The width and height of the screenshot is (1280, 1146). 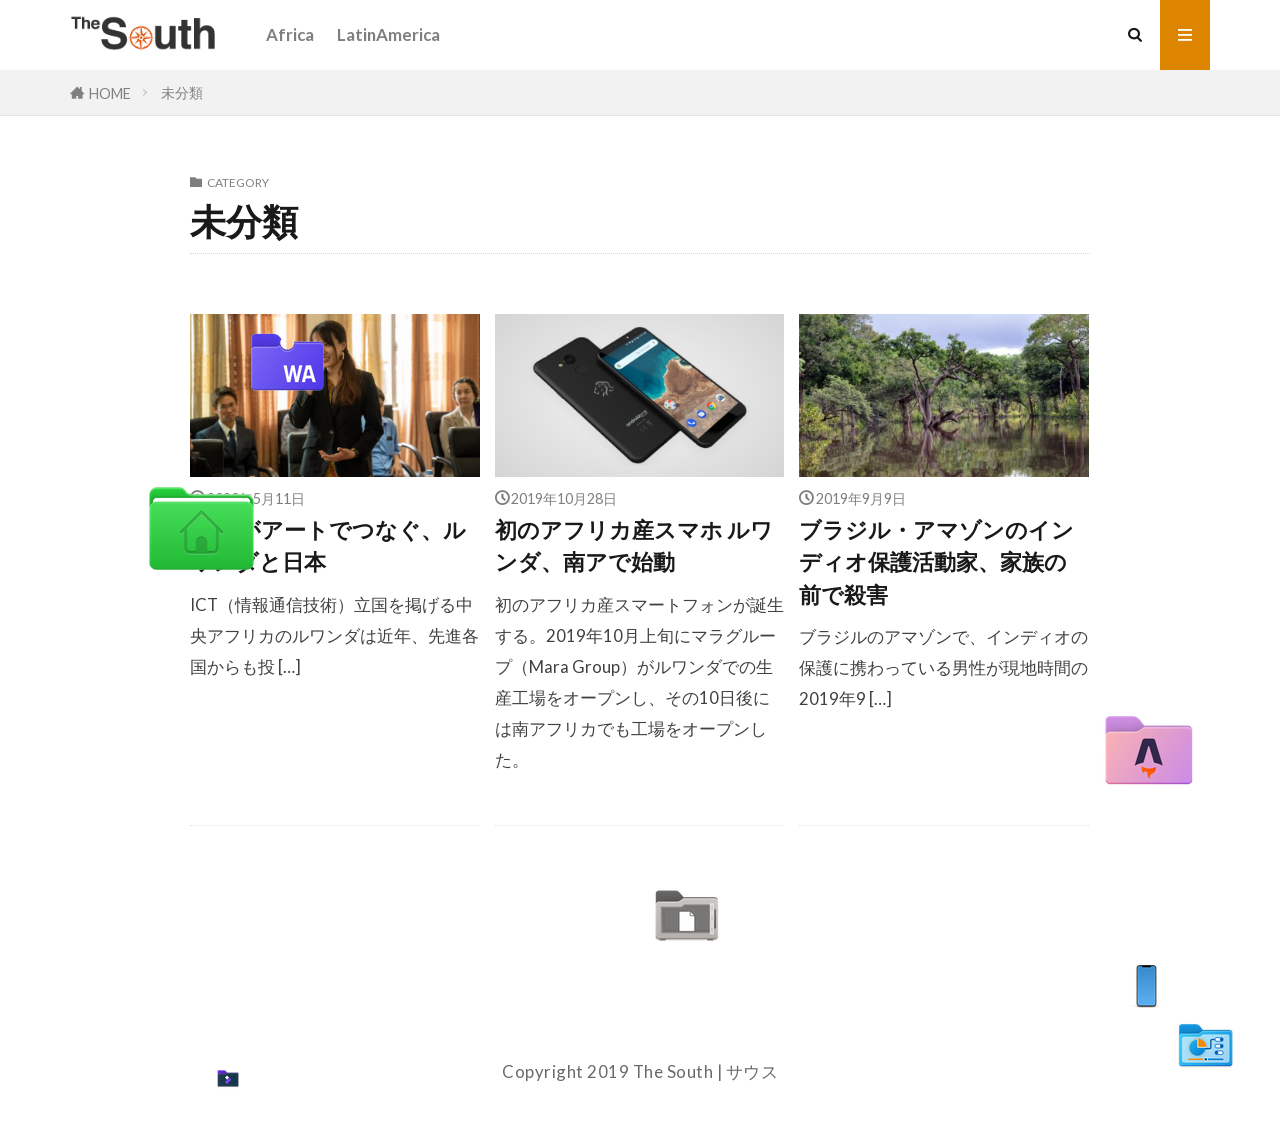 I want to click on open Wondershare FilmoraPro project folder, so click(x=228, y=1079).